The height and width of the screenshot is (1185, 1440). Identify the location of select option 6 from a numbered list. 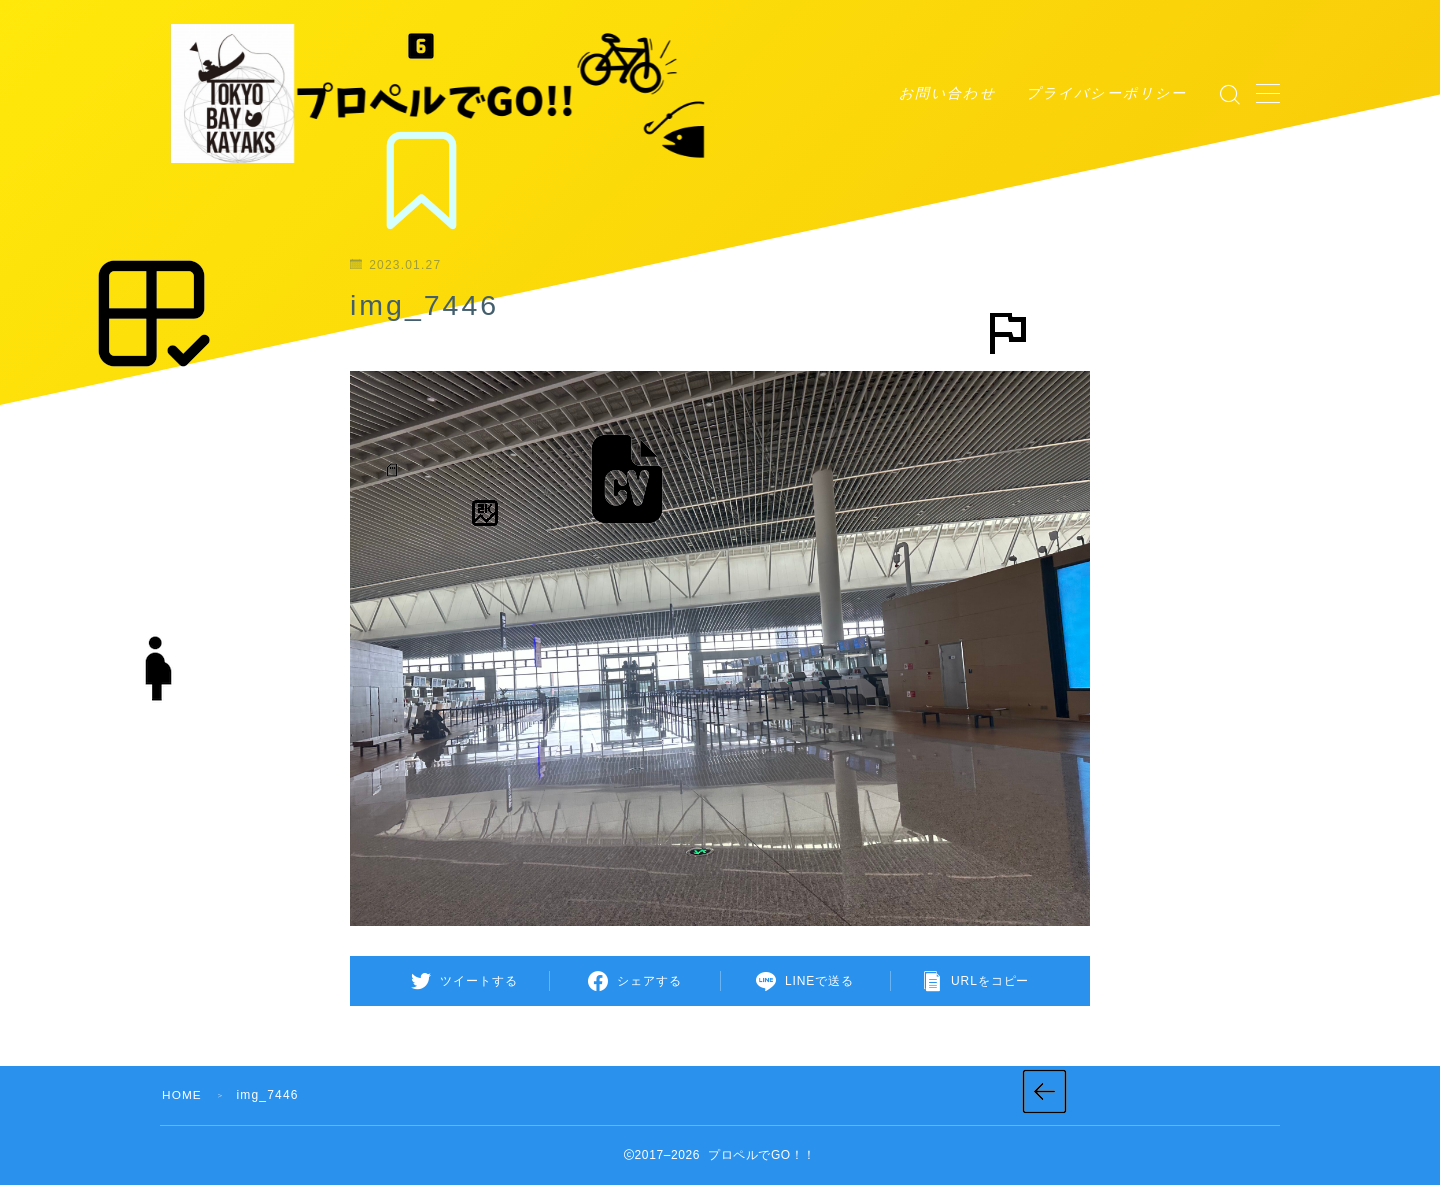
(421, 46).